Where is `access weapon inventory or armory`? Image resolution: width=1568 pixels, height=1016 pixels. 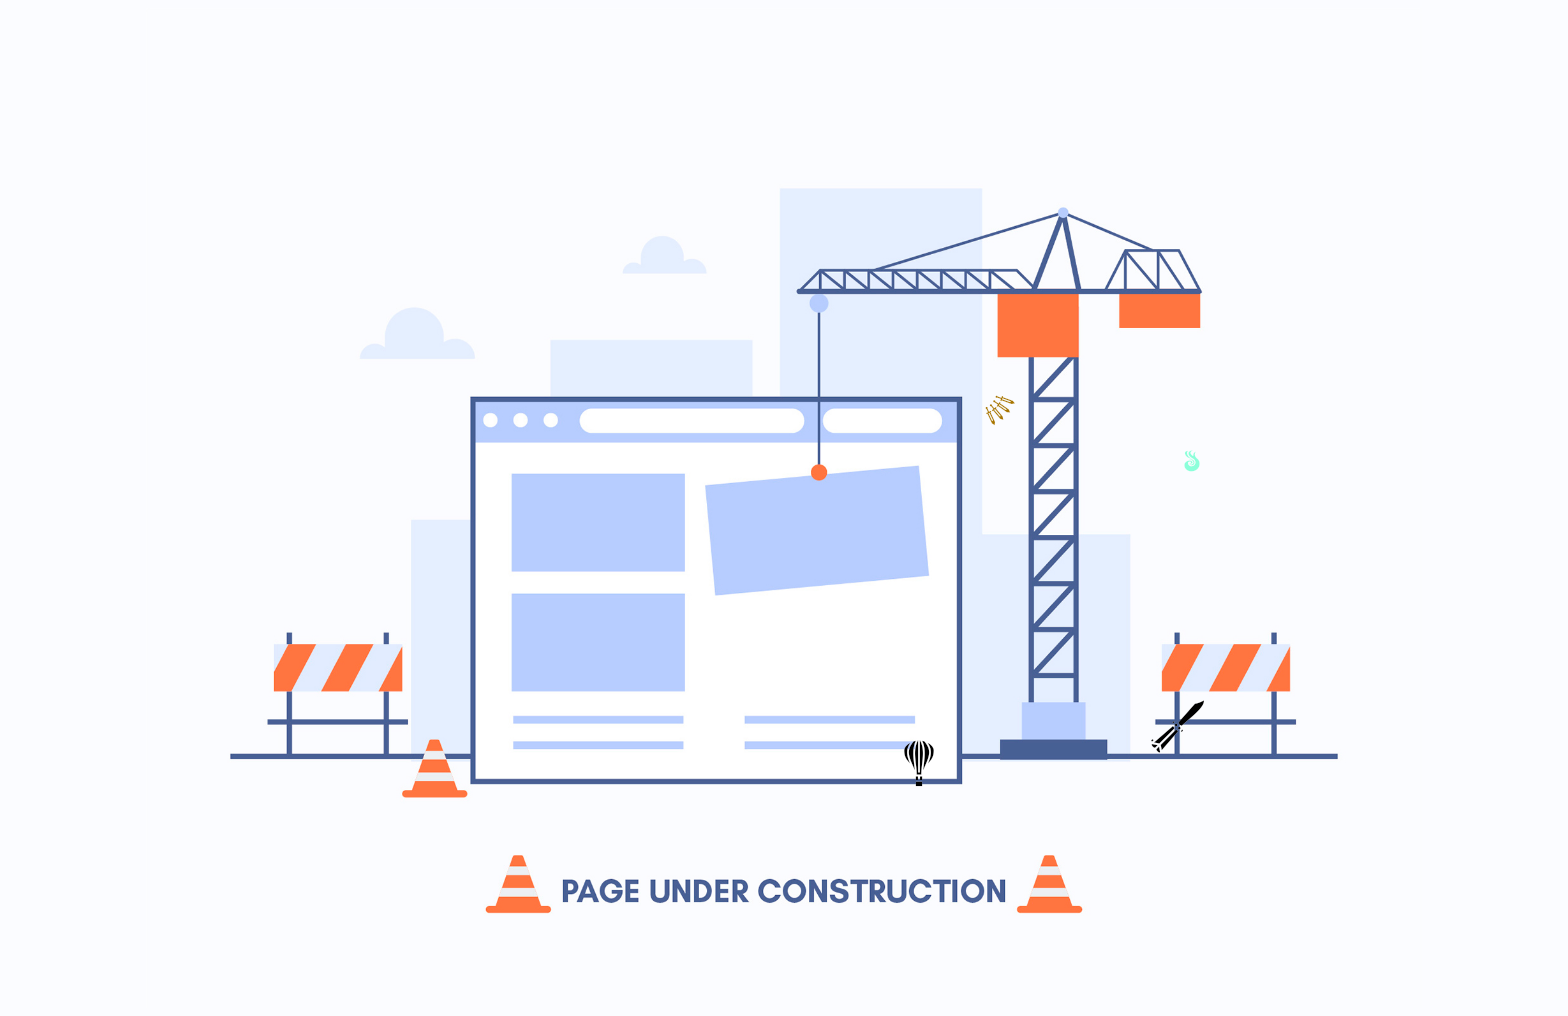
access weapon inventory or armory is located at coordinates (1000, 410).